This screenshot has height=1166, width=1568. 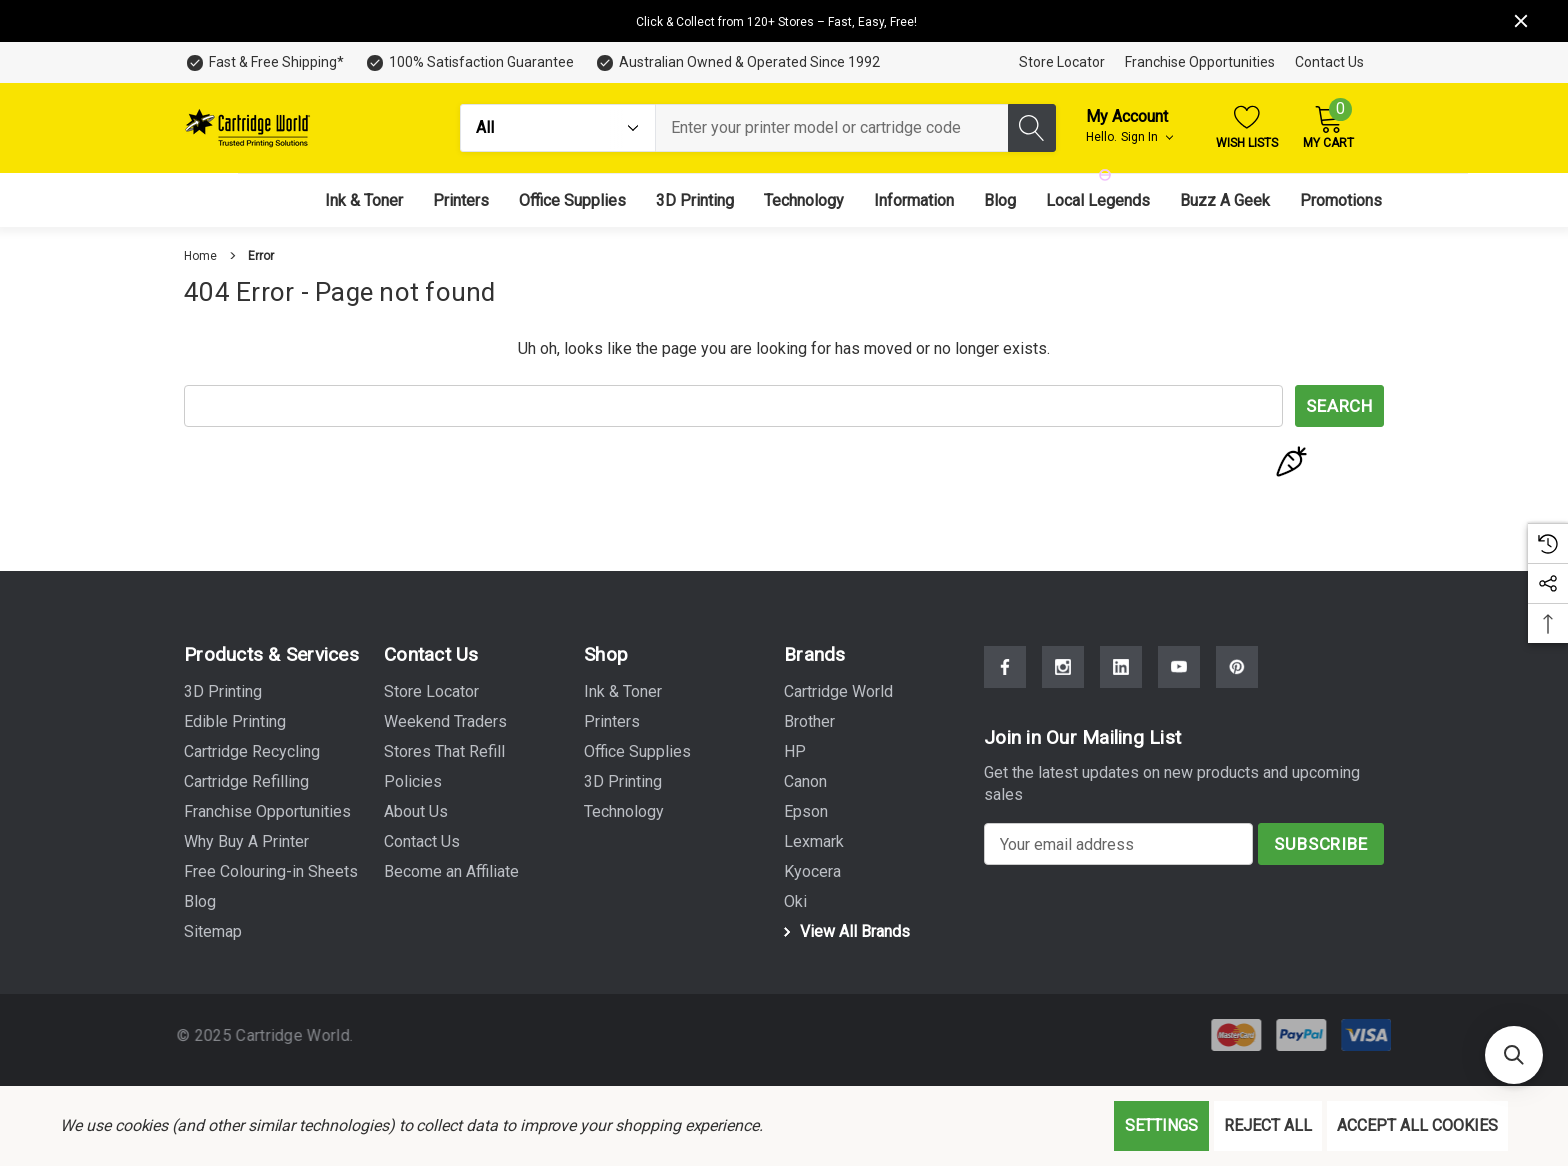 What do you see at coordinates (1105, 175) in the screenshot?
I see `select agender identity option` at bounding box center [1105, 175].